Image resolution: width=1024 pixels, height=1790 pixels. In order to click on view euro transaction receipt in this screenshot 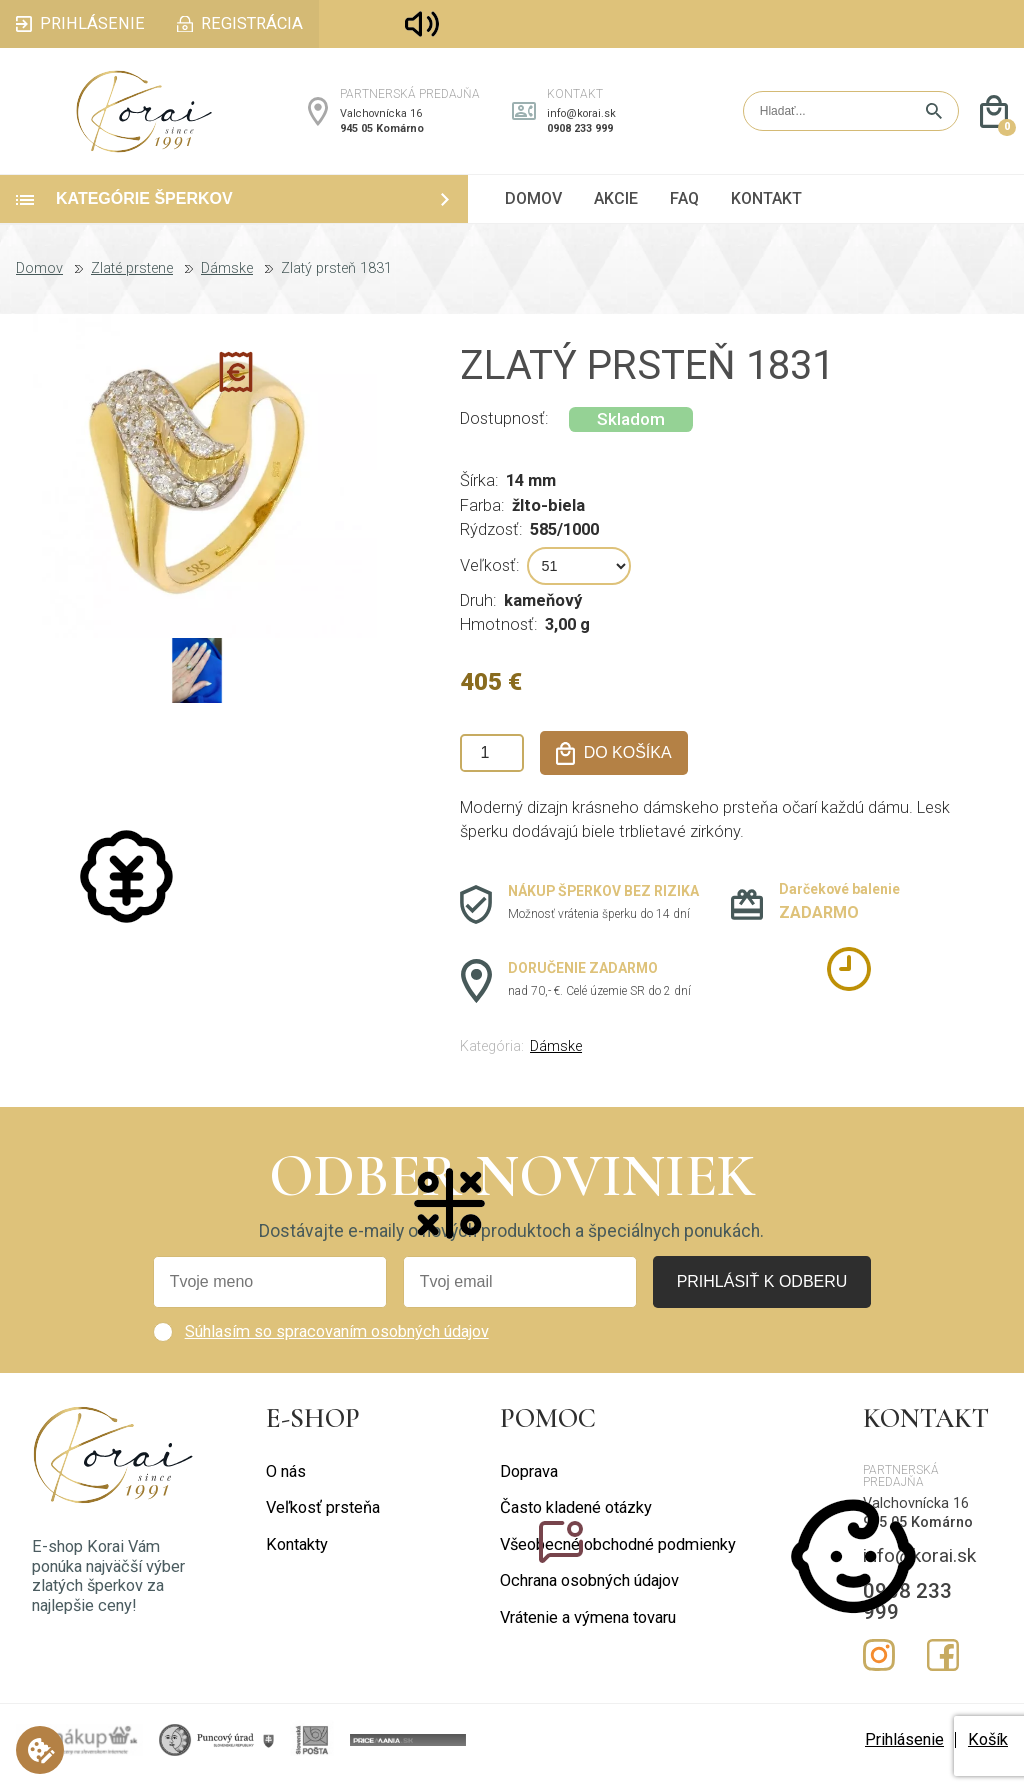, I will do `click(236, 372)`.